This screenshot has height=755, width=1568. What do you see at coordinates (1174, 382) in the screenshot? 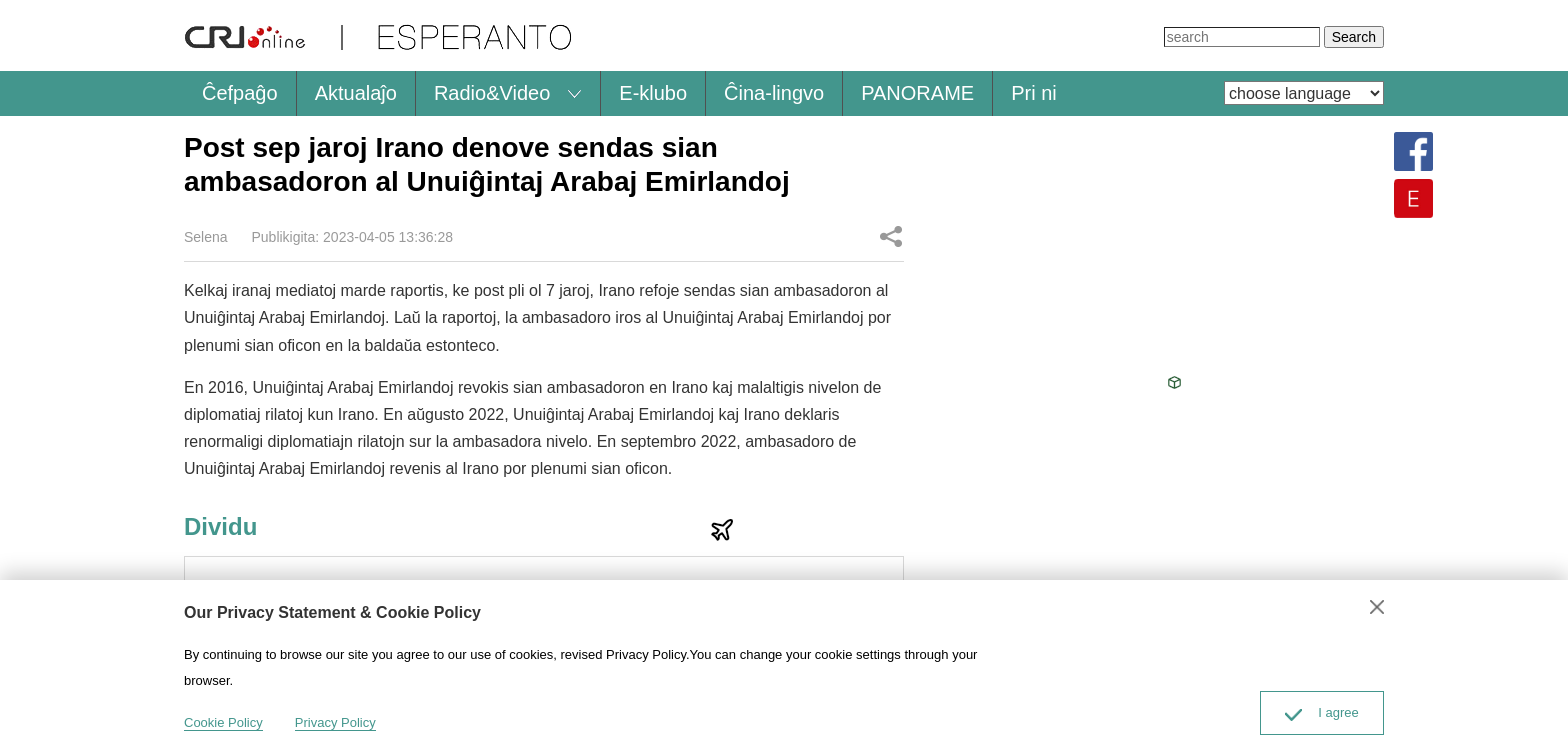
I see `view 3D model or object` at bounding box center [1174, 382].